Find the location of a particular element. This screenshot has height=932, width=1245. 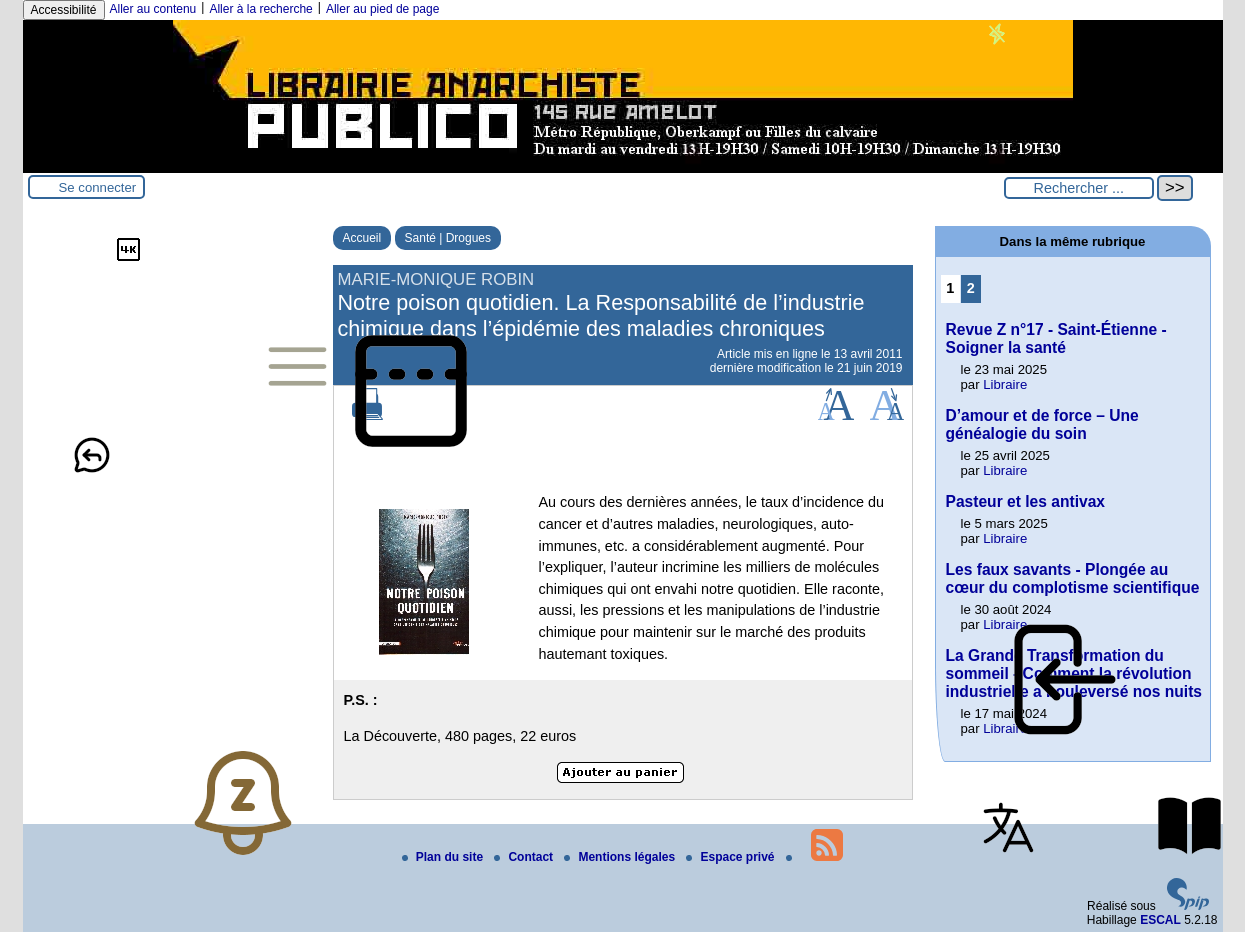

snooze notifications temporarily is located at coordinates (243, 803).